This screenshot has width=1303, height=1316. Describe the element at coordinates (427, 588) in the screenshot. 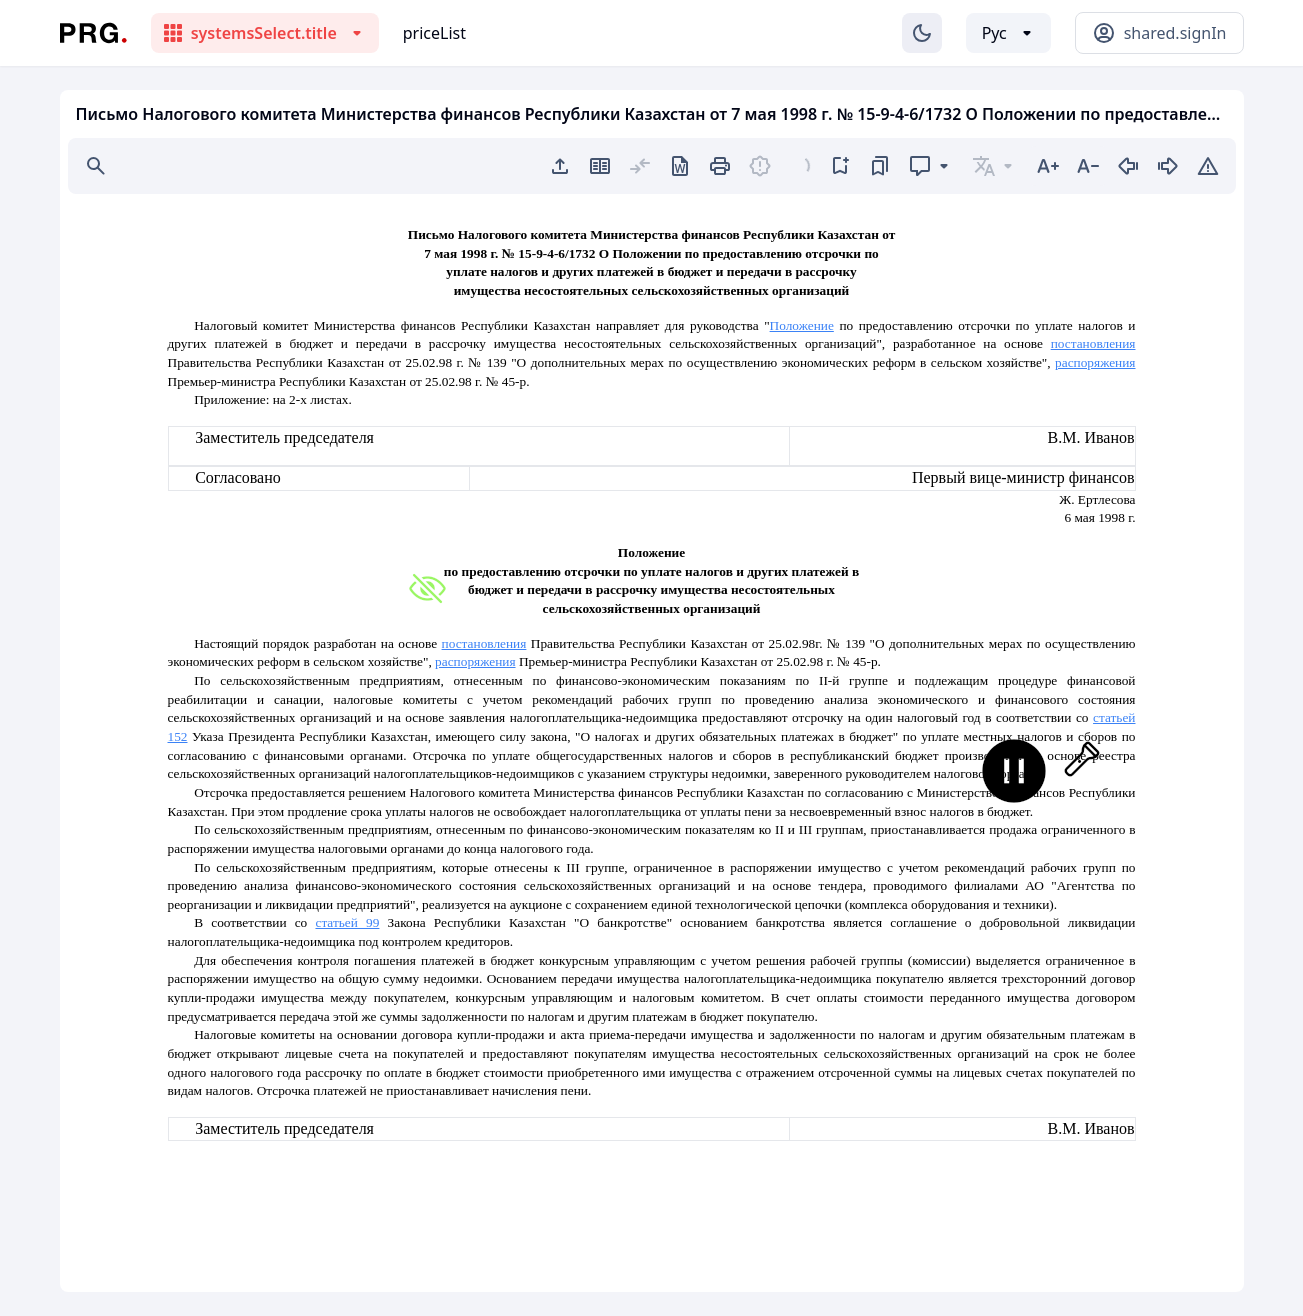

I see `hide password or sensitive content` at that location.